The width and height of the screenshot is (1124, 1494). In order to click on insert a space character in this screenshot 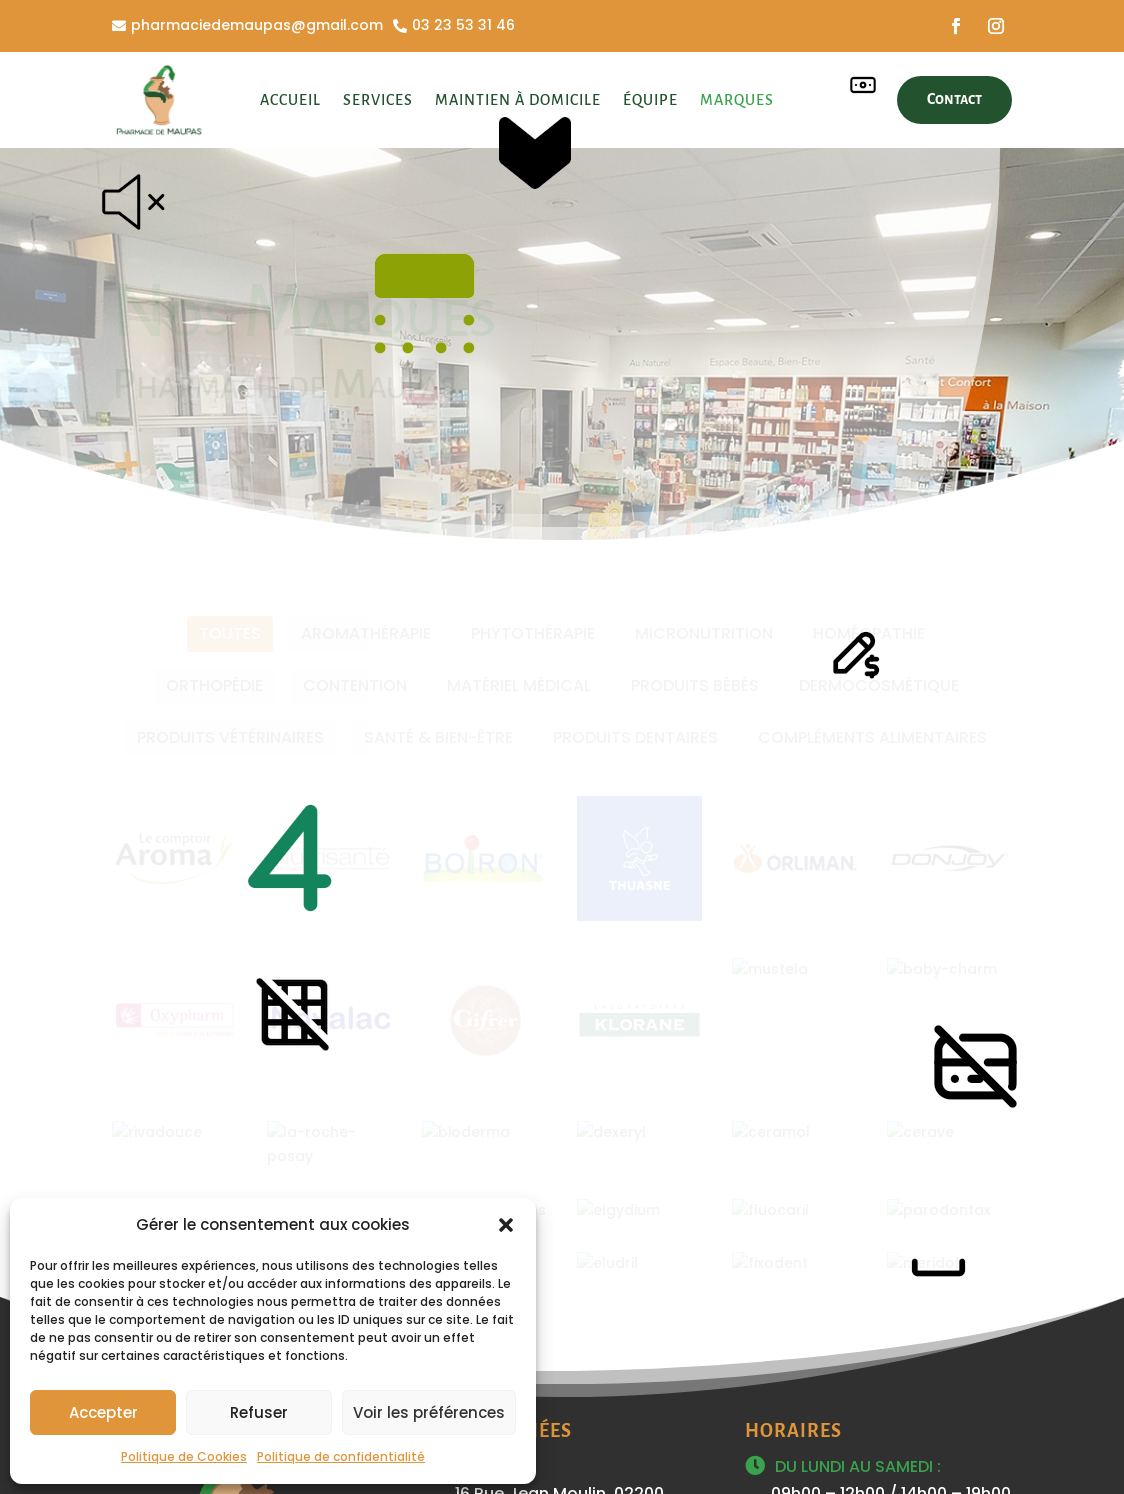, I will do `click(938, 1267)`.